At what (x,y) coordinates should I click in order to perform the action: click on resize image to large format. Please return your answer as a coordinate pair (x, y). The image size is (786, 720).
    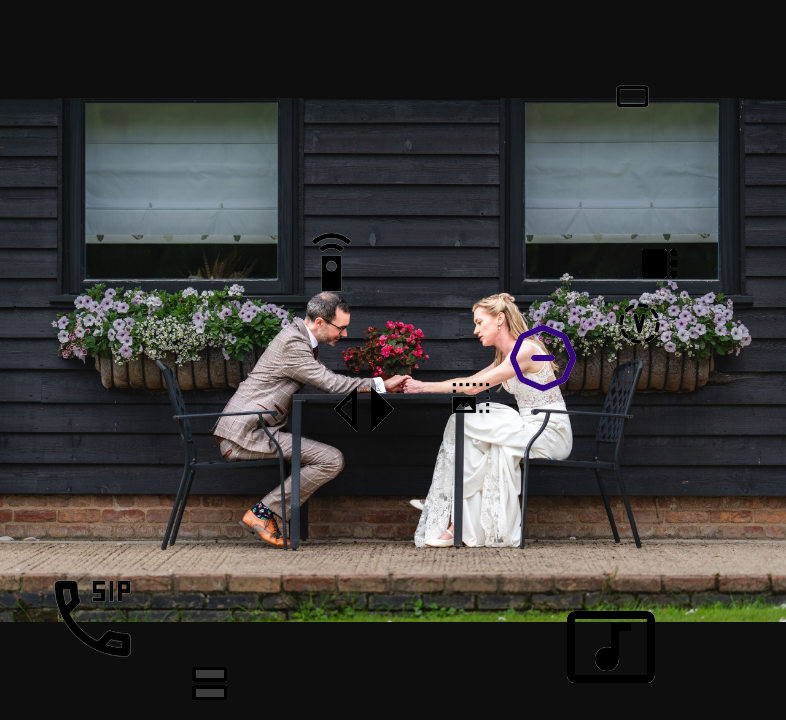
    Looking at the image, I should click on (471, 398).